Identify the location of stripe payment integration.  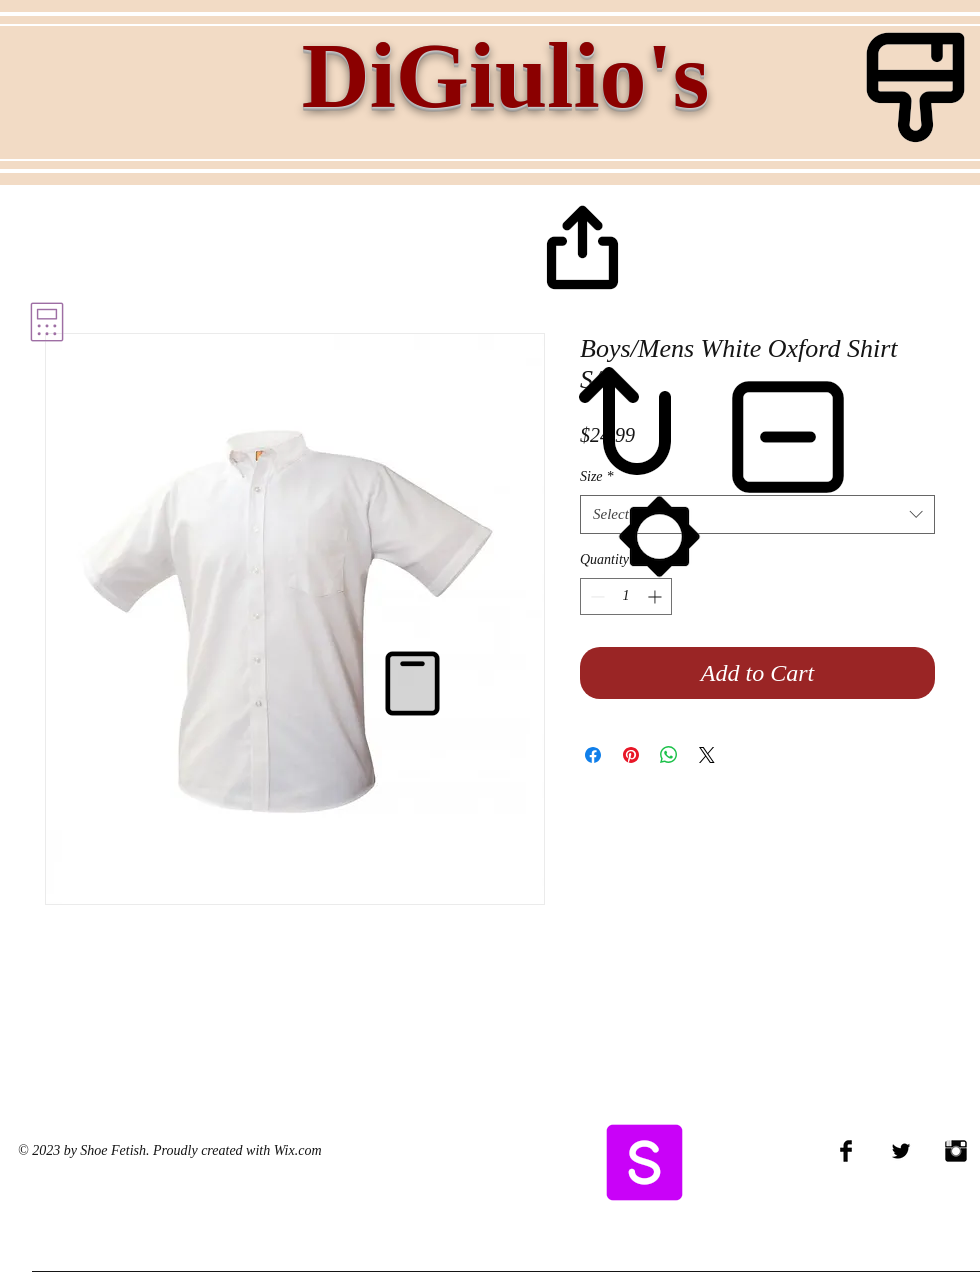
(644, 1162).